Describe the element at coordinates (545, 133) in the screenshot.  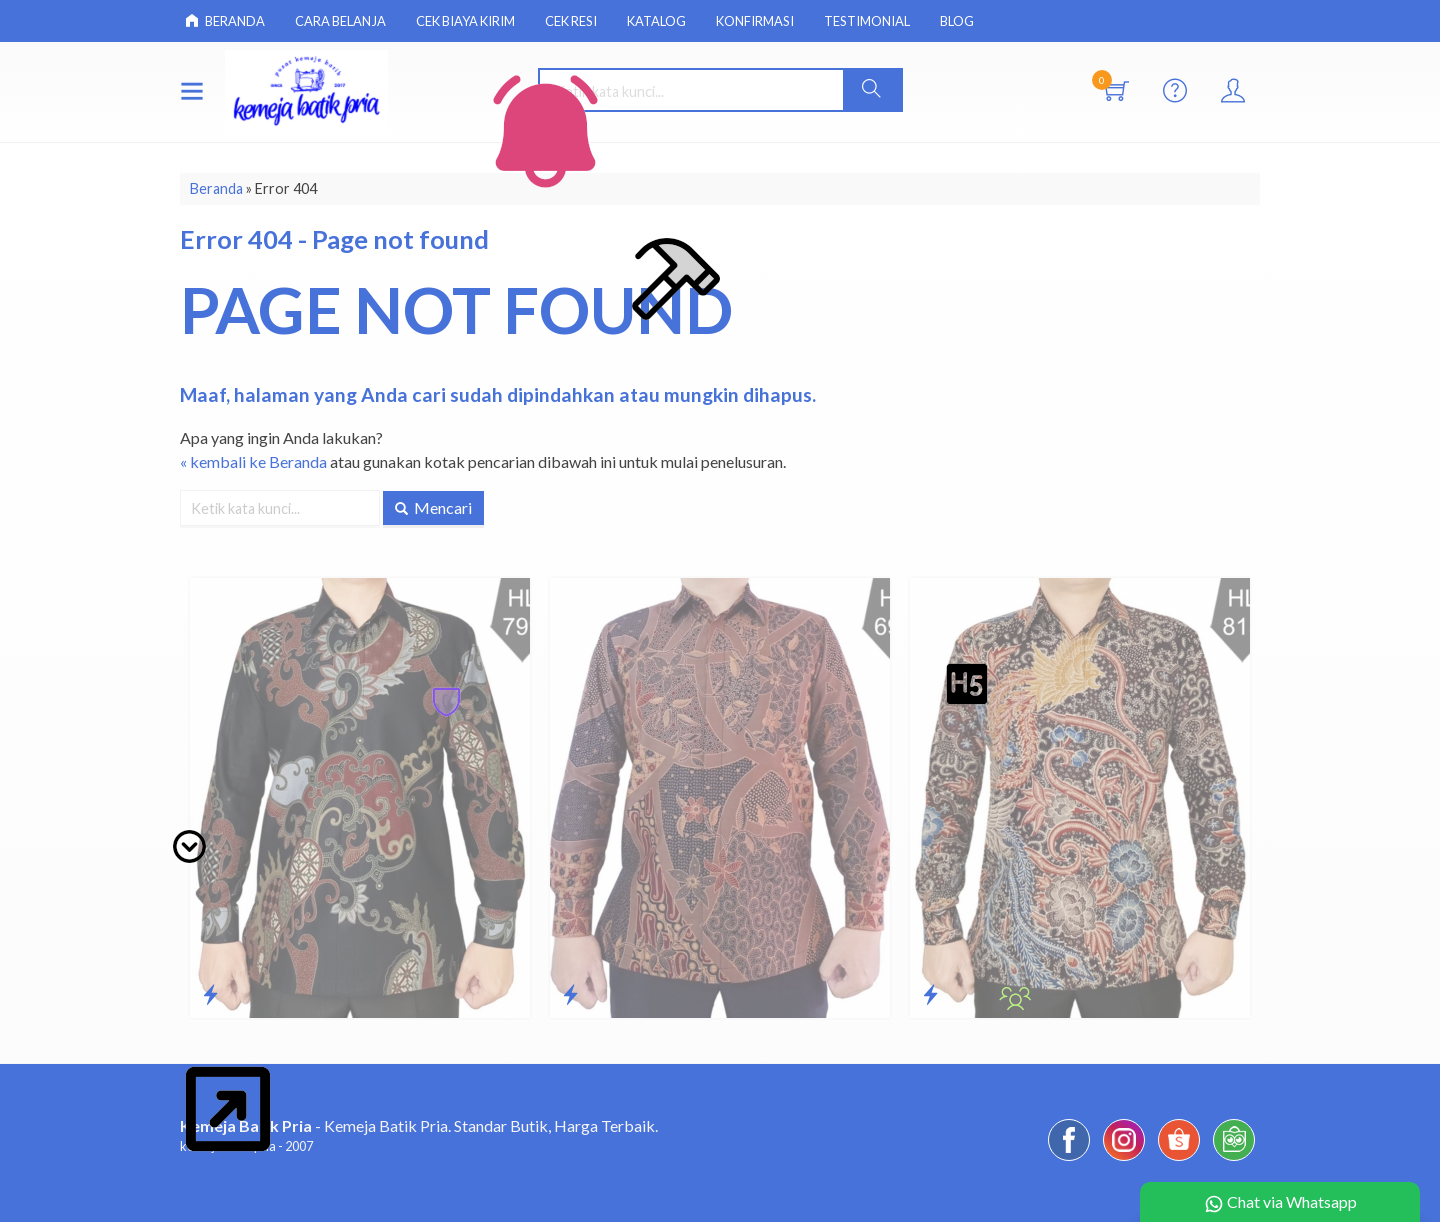
I see `indicates new notifications or alerts` at that location.